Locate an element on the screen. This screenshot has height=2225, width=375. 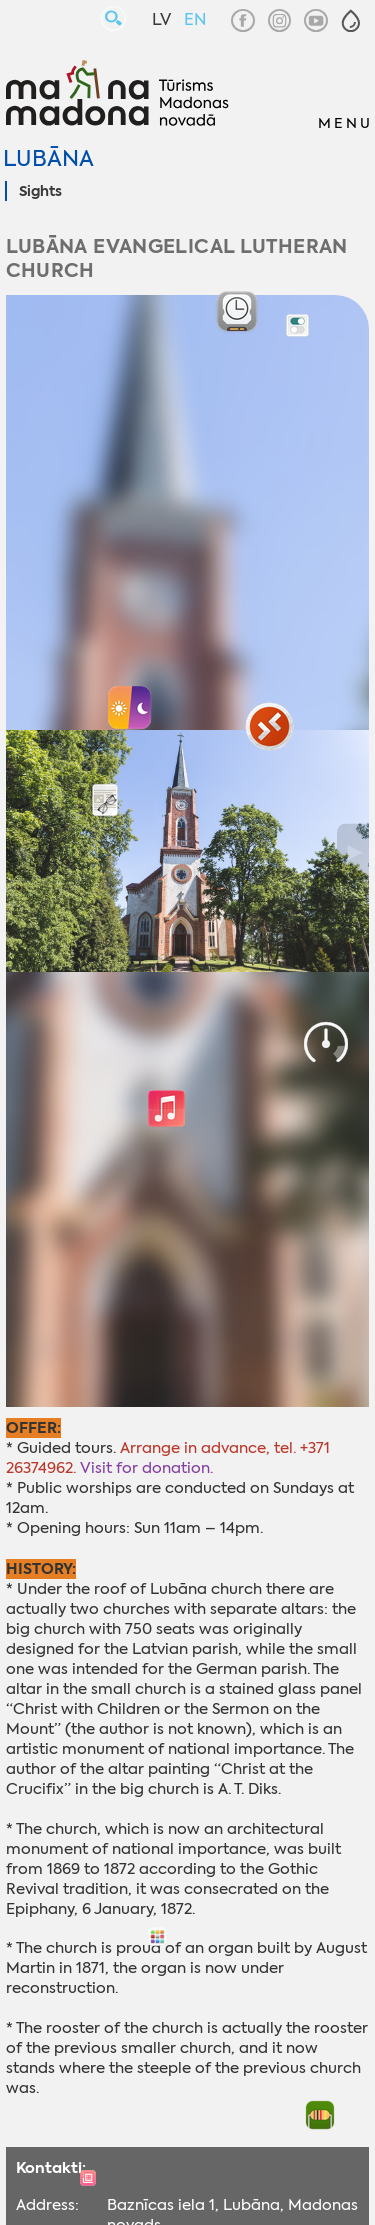
access time machine backup settings is located at coordinates (237, 312).